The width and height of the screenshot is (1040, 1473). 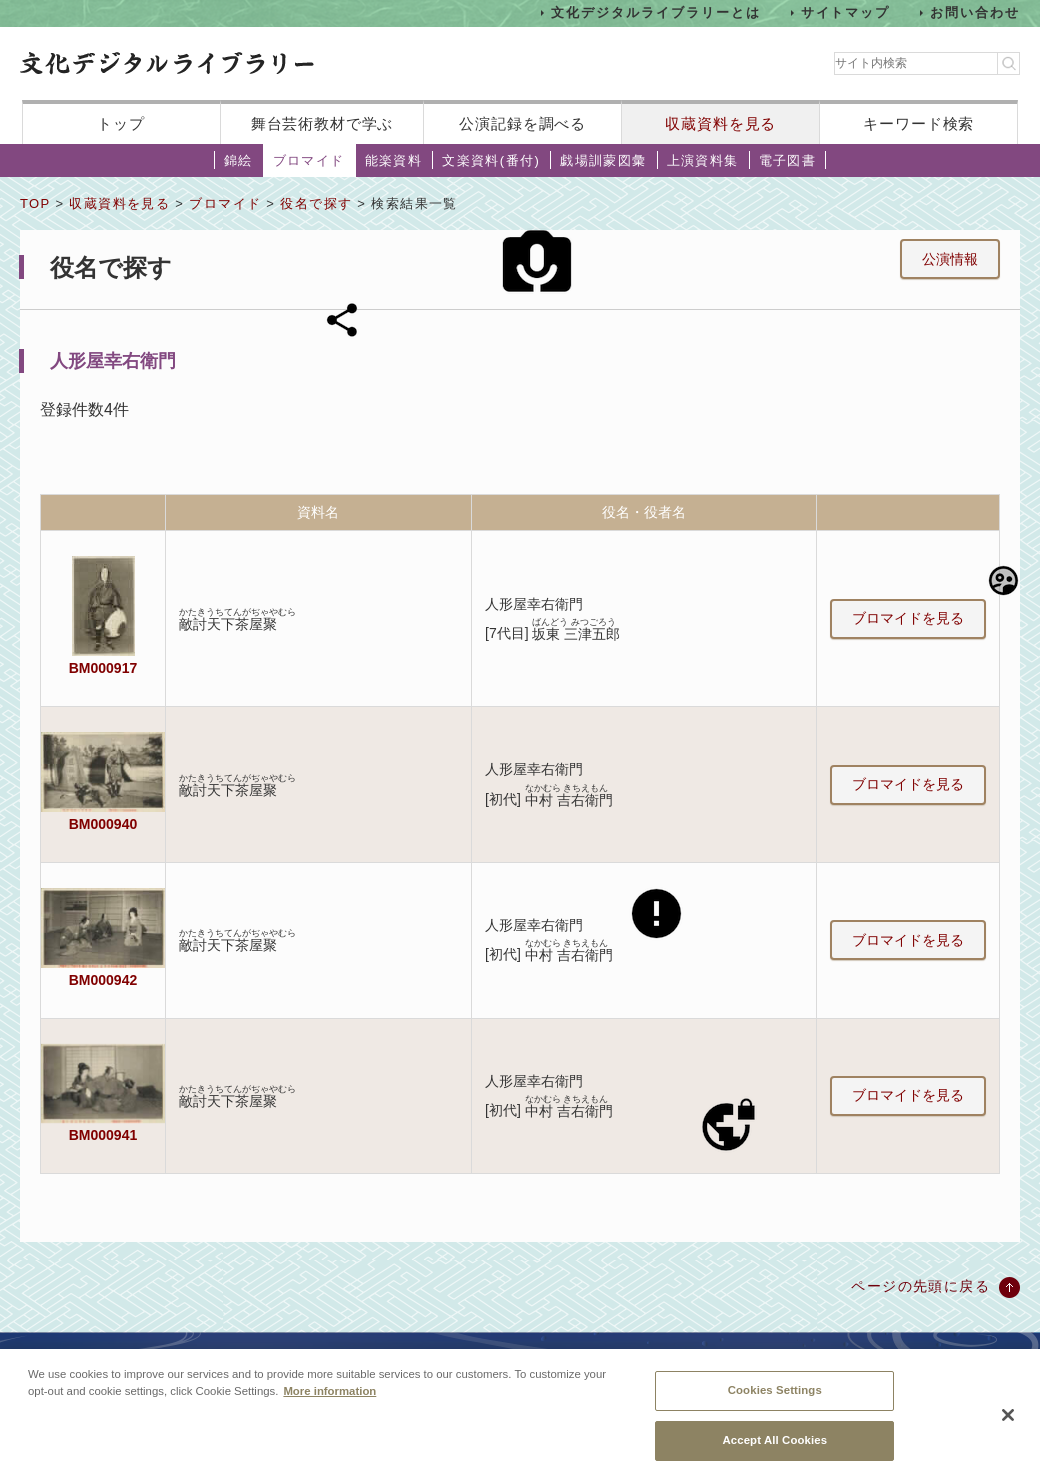 I want to click on view supervised or child accounts, so click(x=1003, y=580).